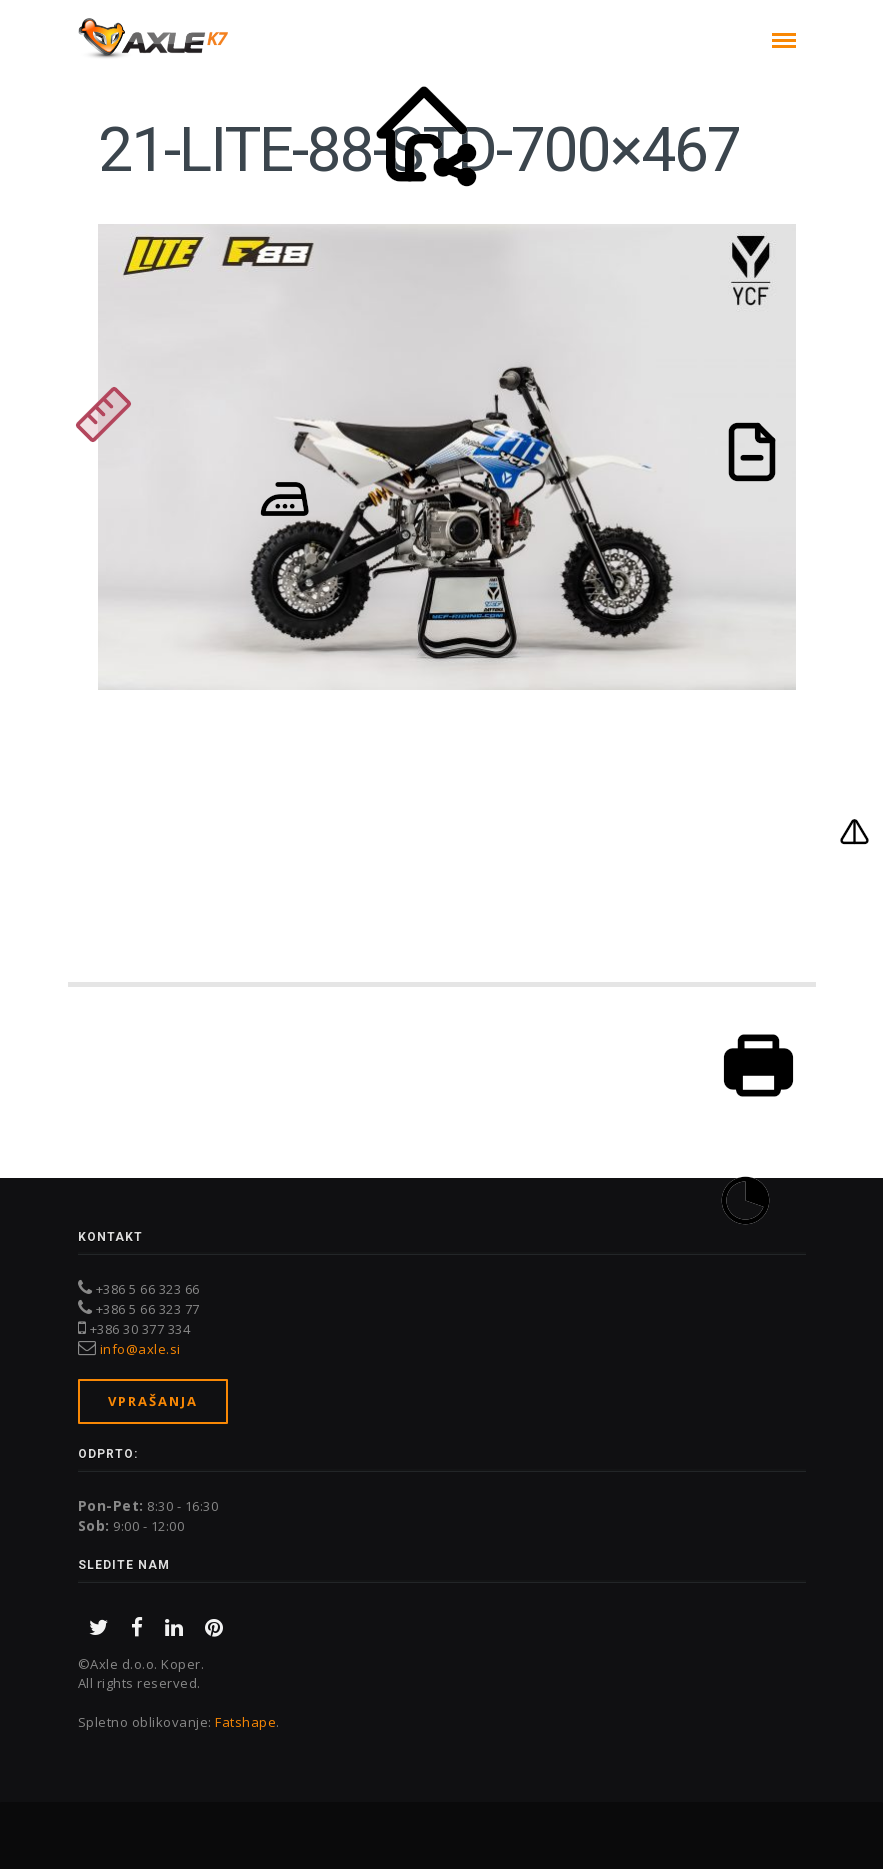 This screenshot has width=883, height=1869. Describe the element at coordinates (103, 414) in the screenshot. I see `access measurement tools` at that location.